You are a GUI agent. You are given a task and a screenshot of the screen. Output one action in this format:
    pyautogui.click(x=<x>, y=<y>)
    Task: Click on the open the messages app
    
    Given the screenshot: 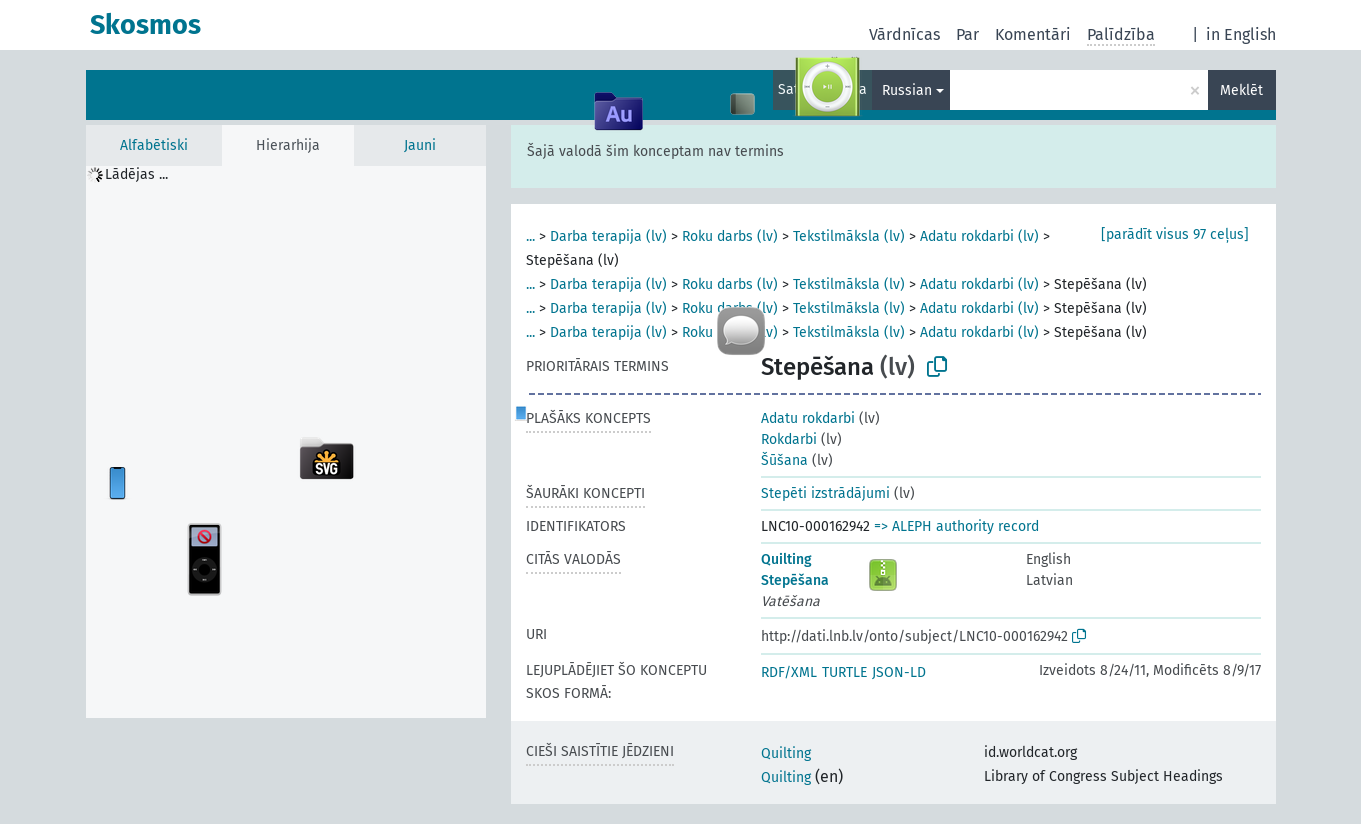 What is the action you would take?
    pyautogui.click(x=741, y=331)
    